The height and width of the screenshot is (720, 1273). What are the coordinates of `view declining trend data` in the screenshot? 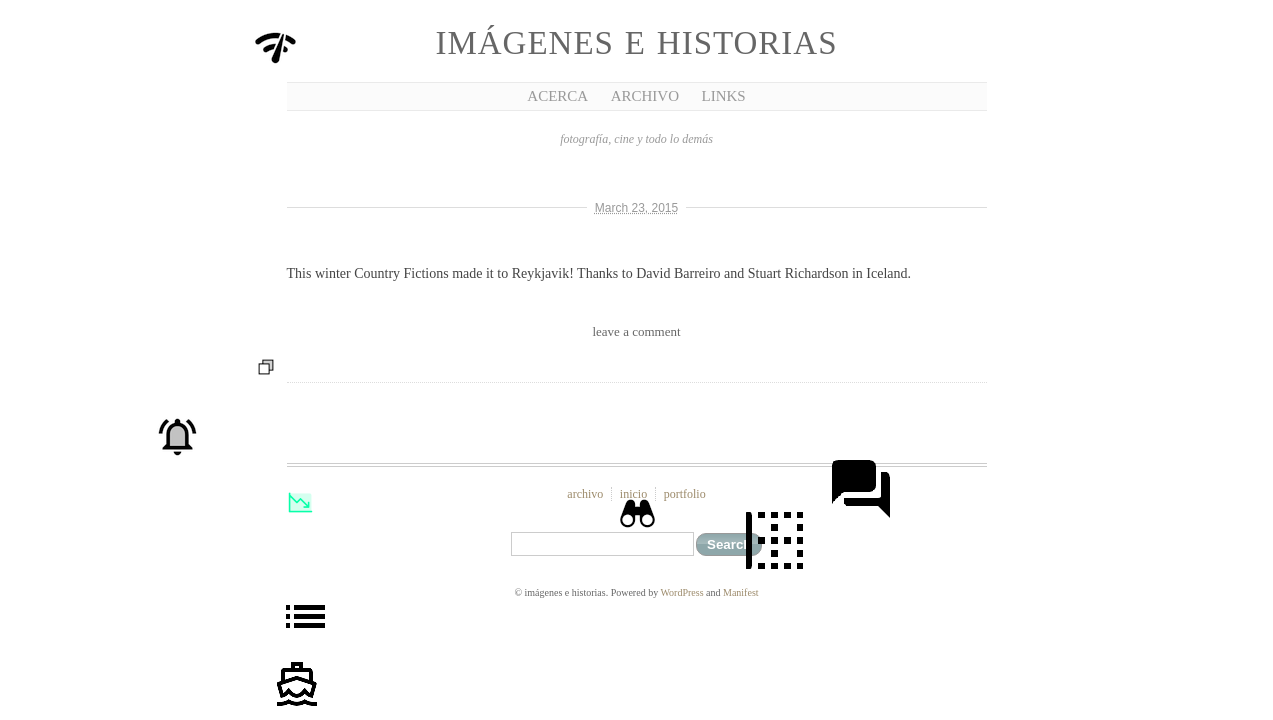 It's located at (300, 502).